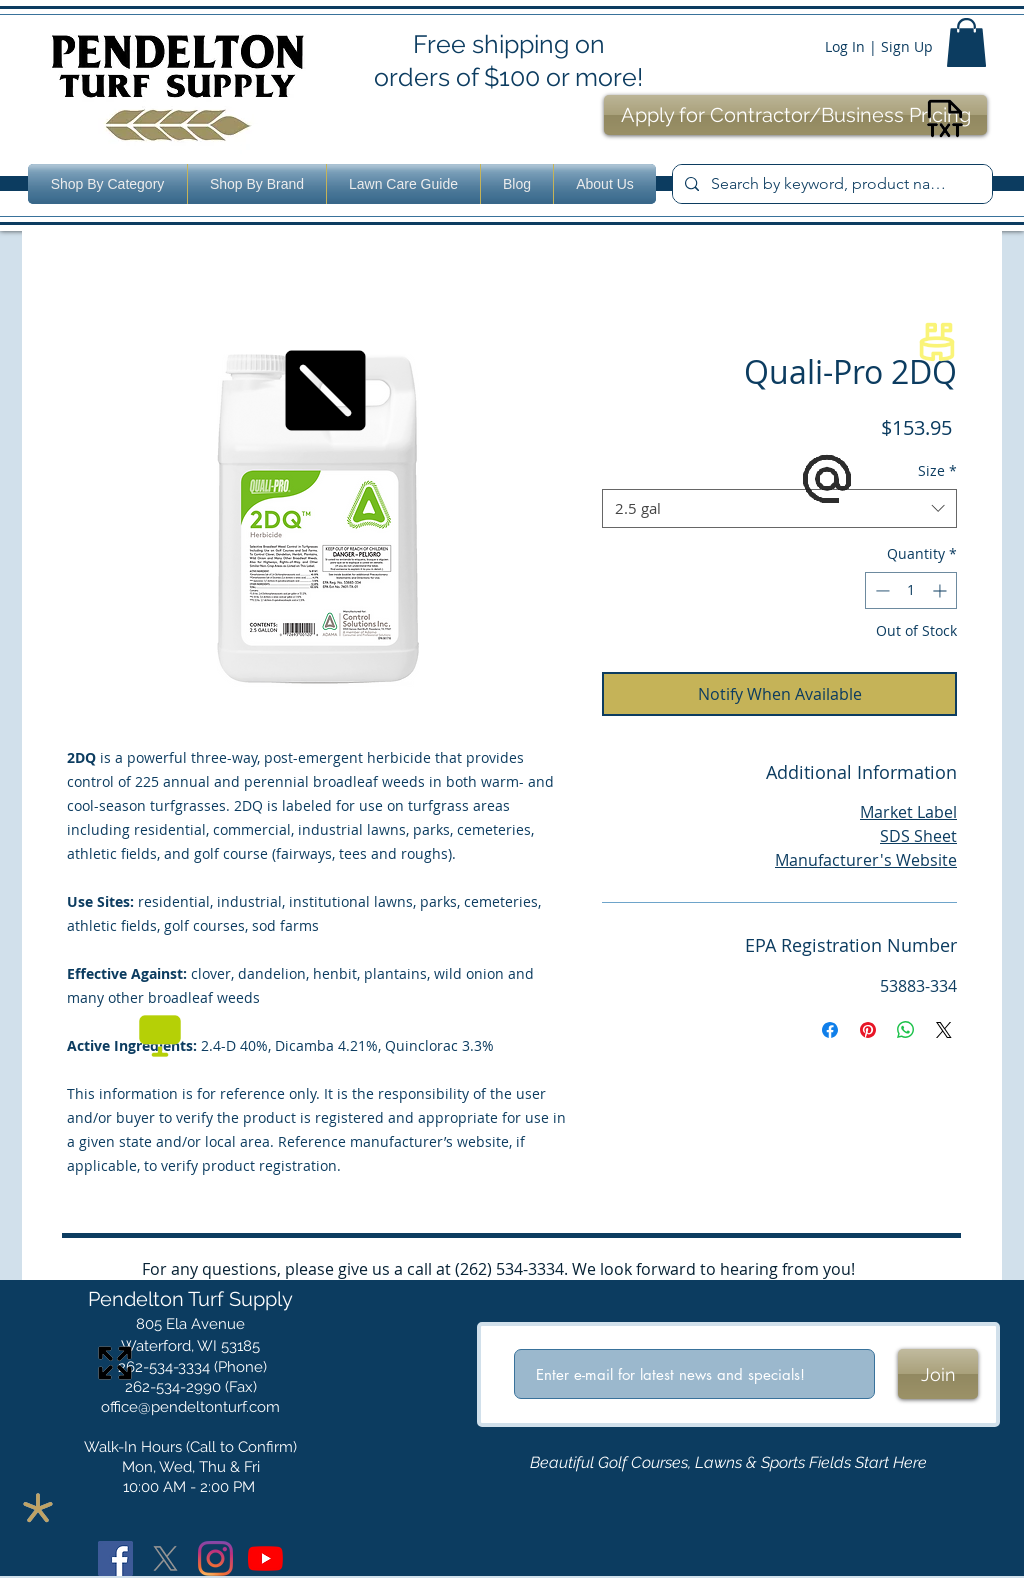 The width and height of the screenshot is (1024, 1578). Describe the element at coordinates (827, 479) in the screenshot. I see `enter or view email address` at that location.